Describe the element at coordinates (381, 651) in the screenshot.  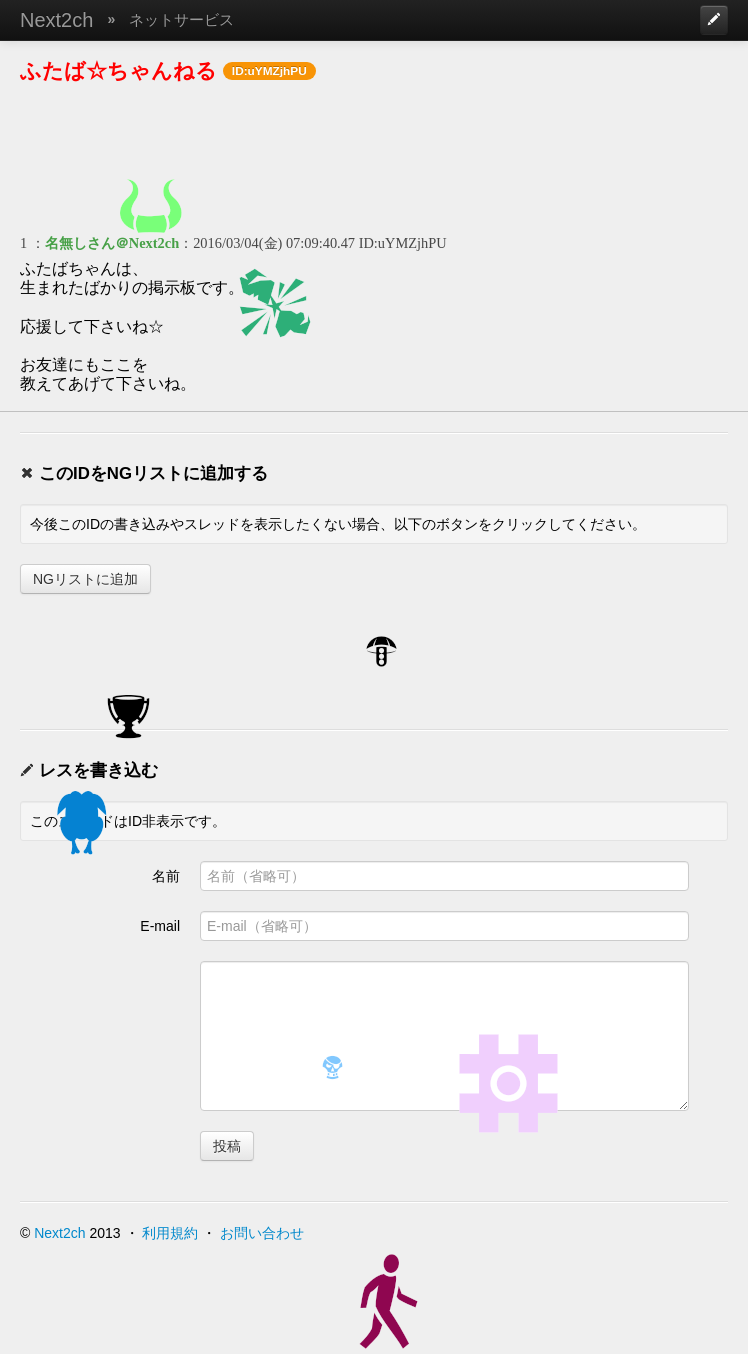
I see `game item or power-up mushroom` at that location.